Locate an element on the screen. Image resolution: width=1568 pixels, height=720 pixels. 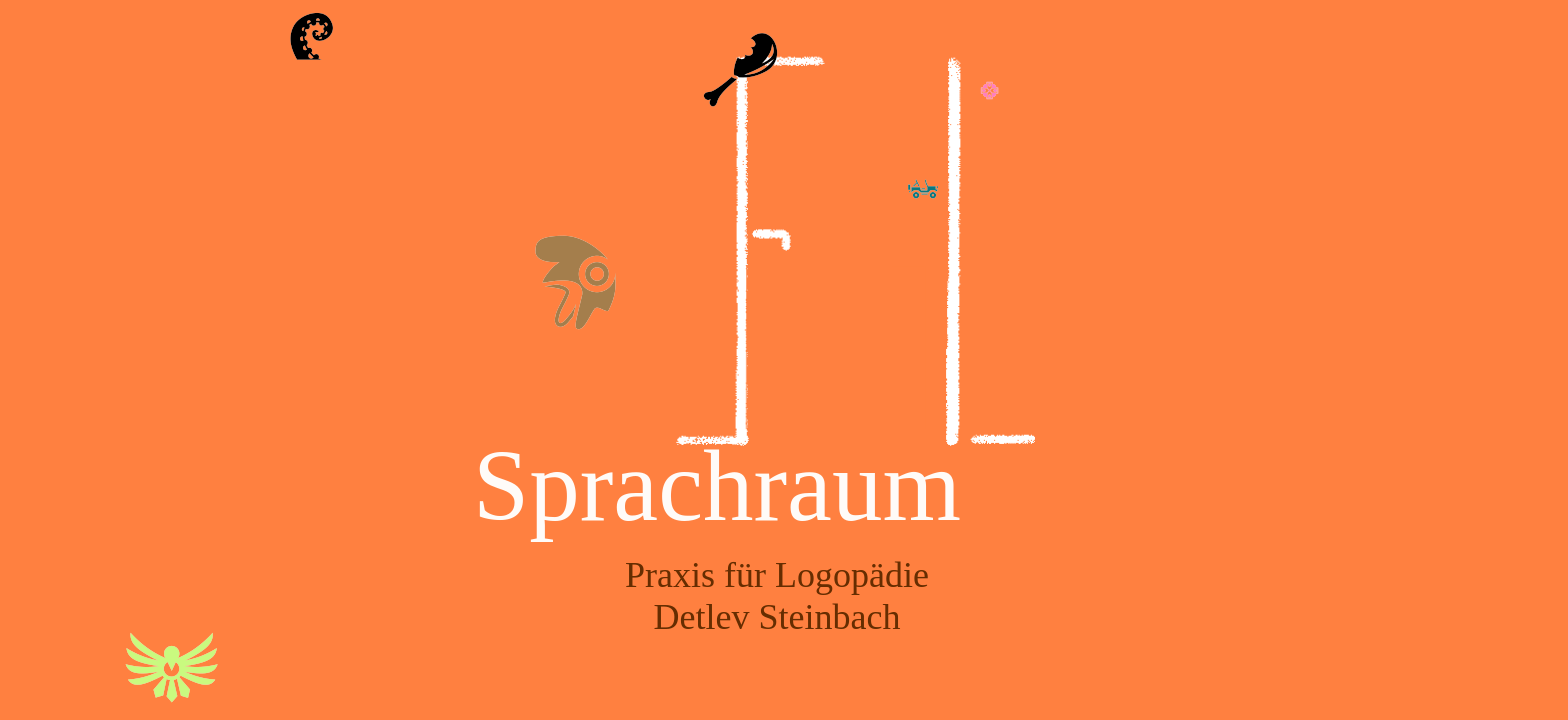
food or hunger indicator in a game is located at coordinates (740, 69).